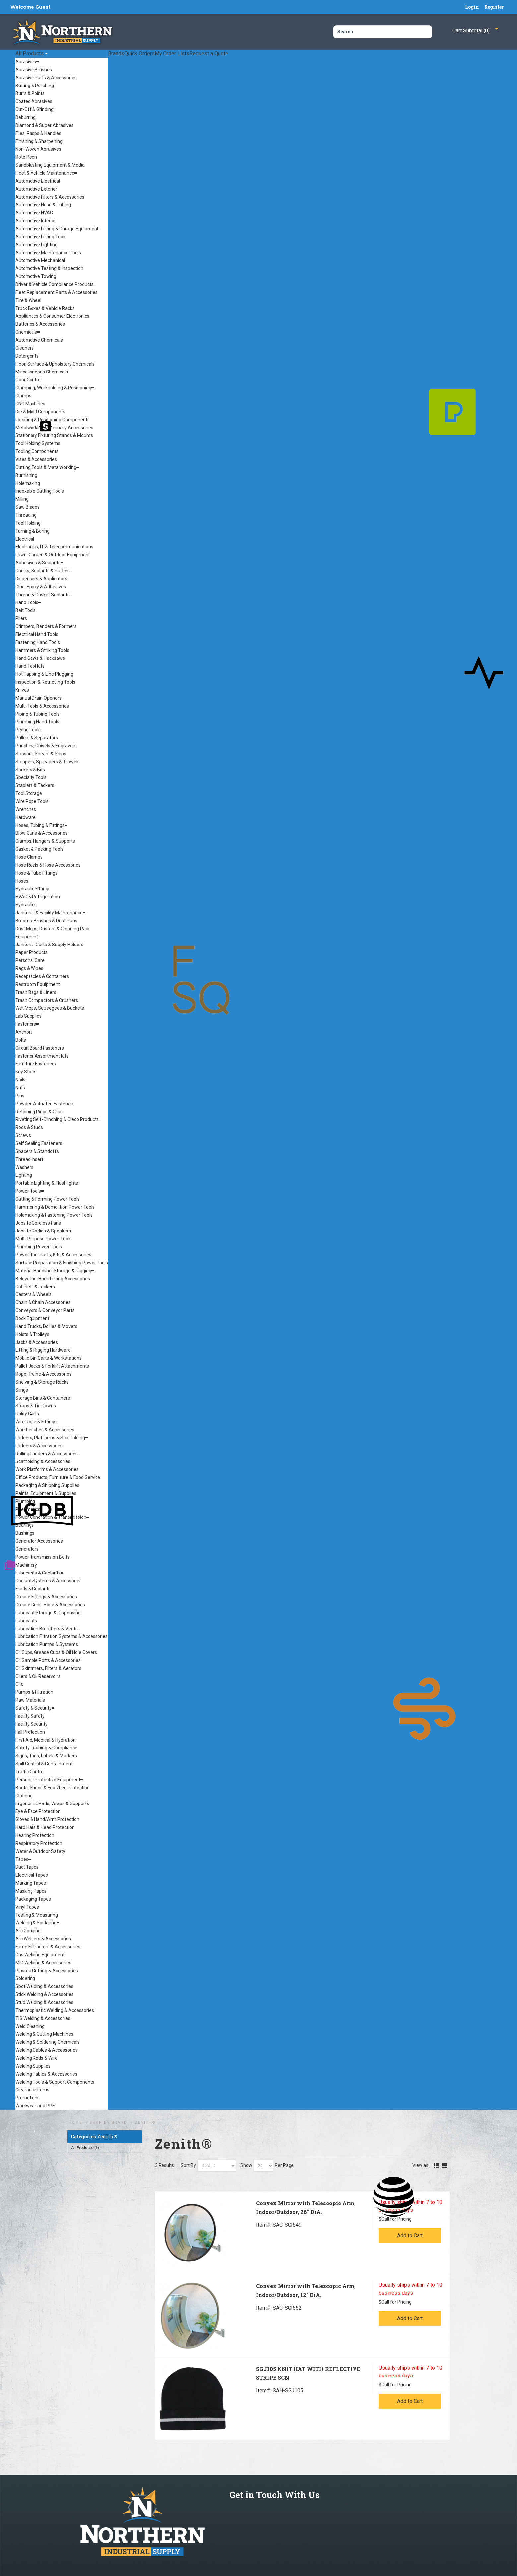 The image size is (517, 2576). I want to click on visit IGDB (Internet Game Database) website, so click(42, 1511).